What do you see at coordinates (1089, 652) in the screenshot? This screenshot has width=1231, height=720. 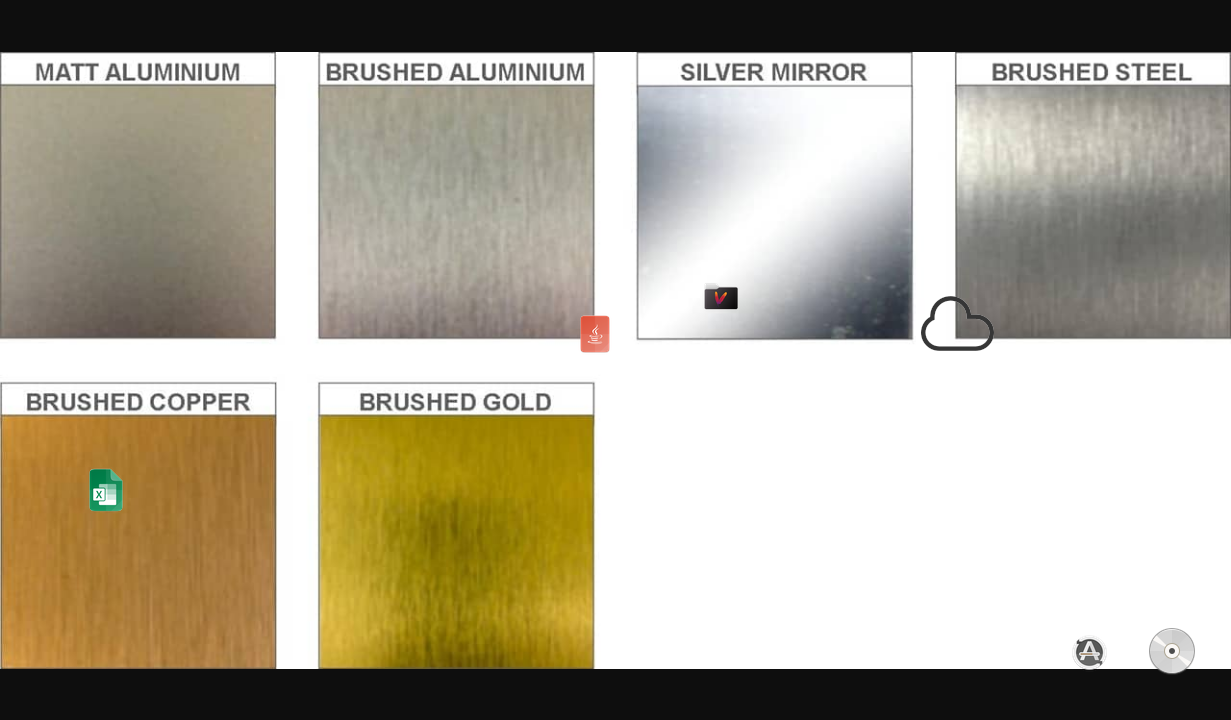 I see `check for available software updates` at bounding box center [1089, 652].